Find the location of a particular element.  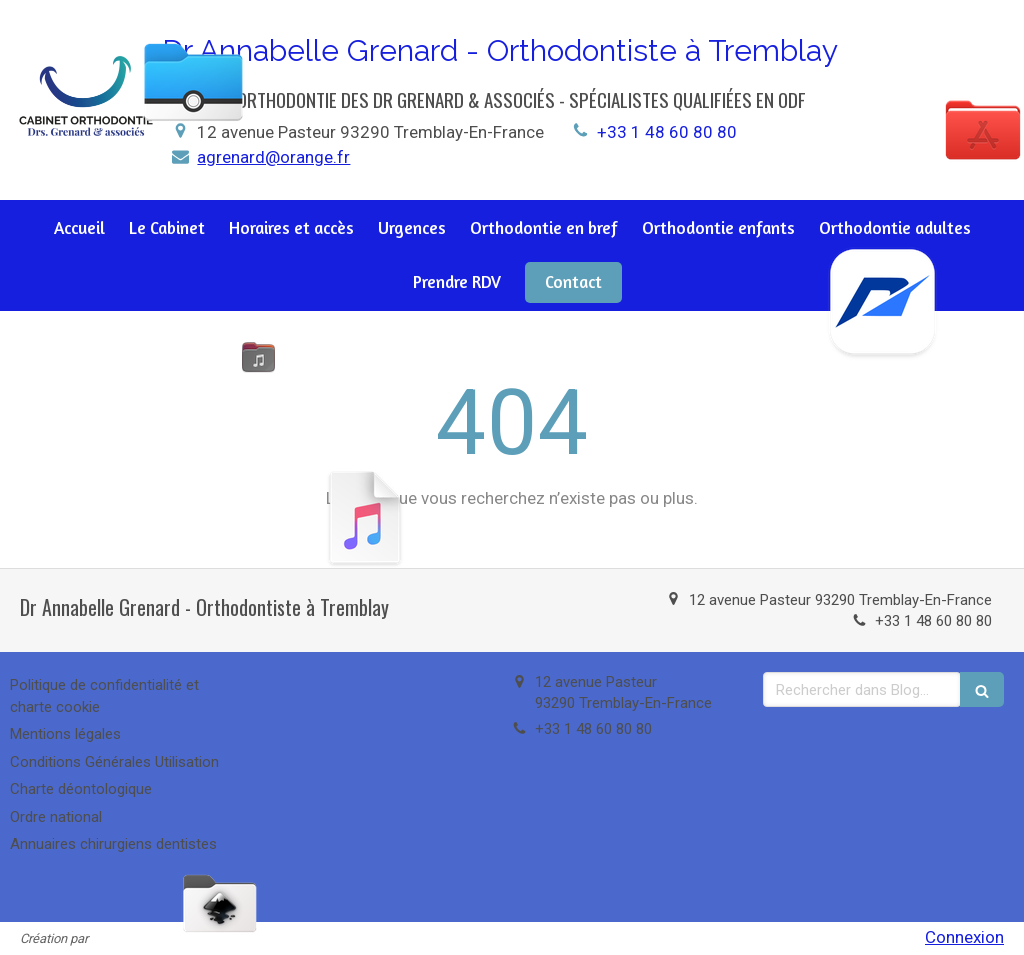

generic audio file icon is located at coordinates (365, 519).